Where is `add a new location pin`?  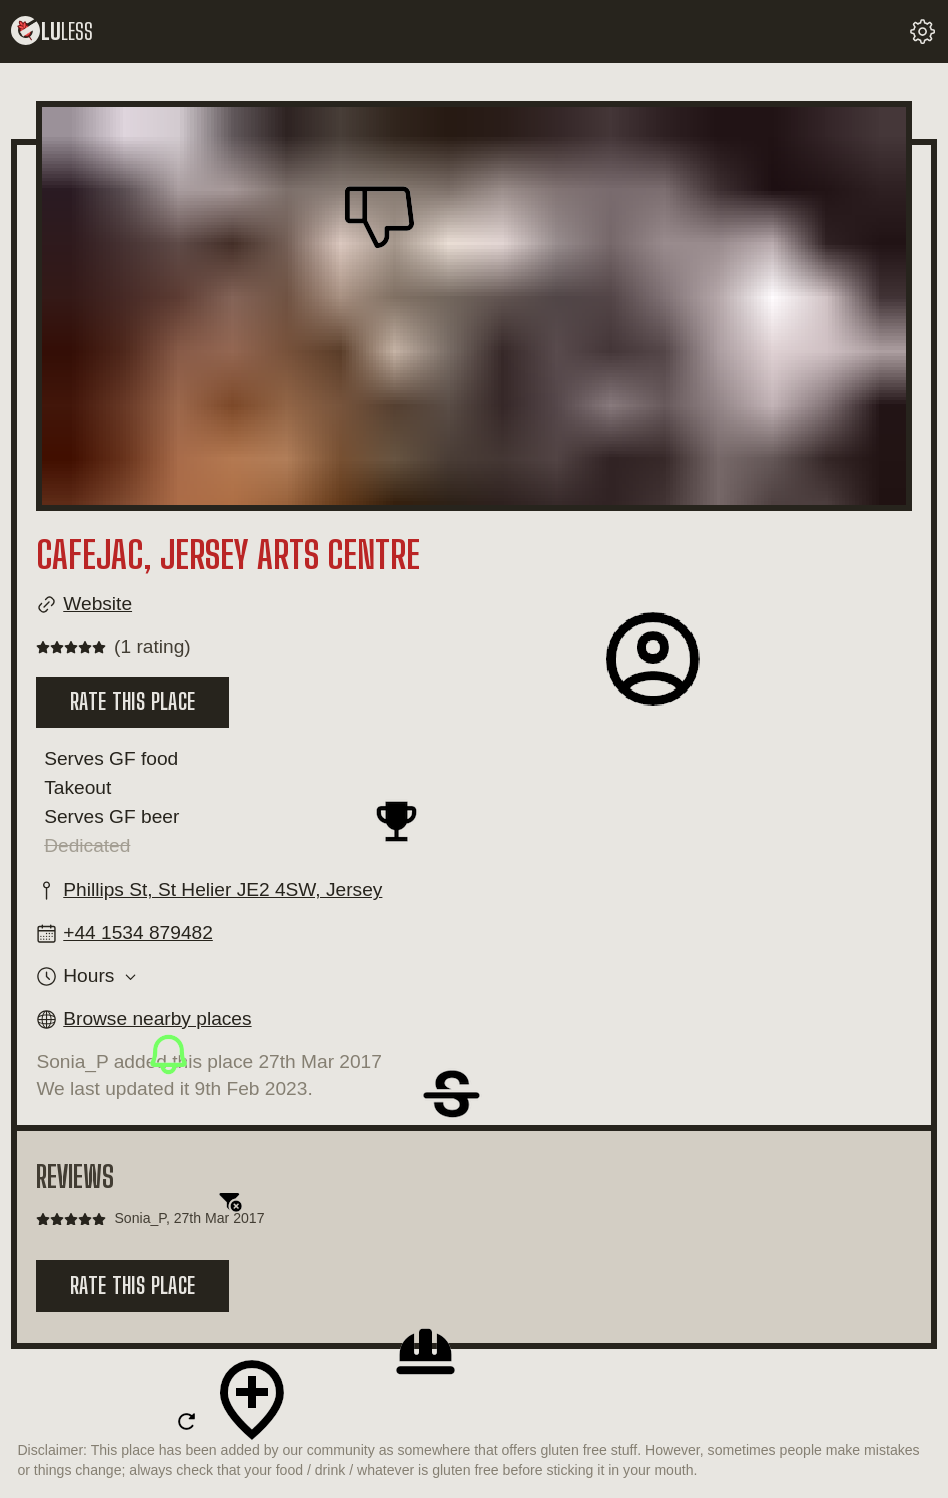
add a new location pin is located at coordinates (252, 1400).